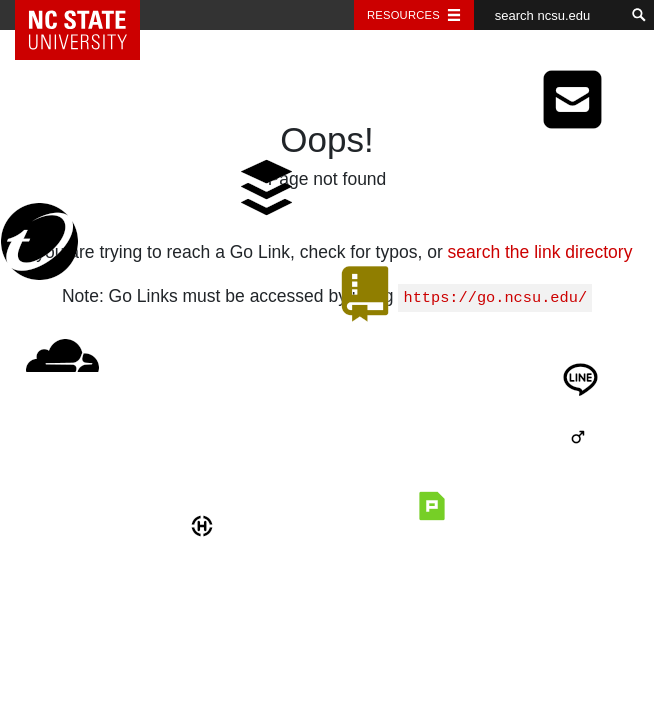 The height and width of the screenshot is (720, 654). I want to click on trend micro logo, so click(39, 241).